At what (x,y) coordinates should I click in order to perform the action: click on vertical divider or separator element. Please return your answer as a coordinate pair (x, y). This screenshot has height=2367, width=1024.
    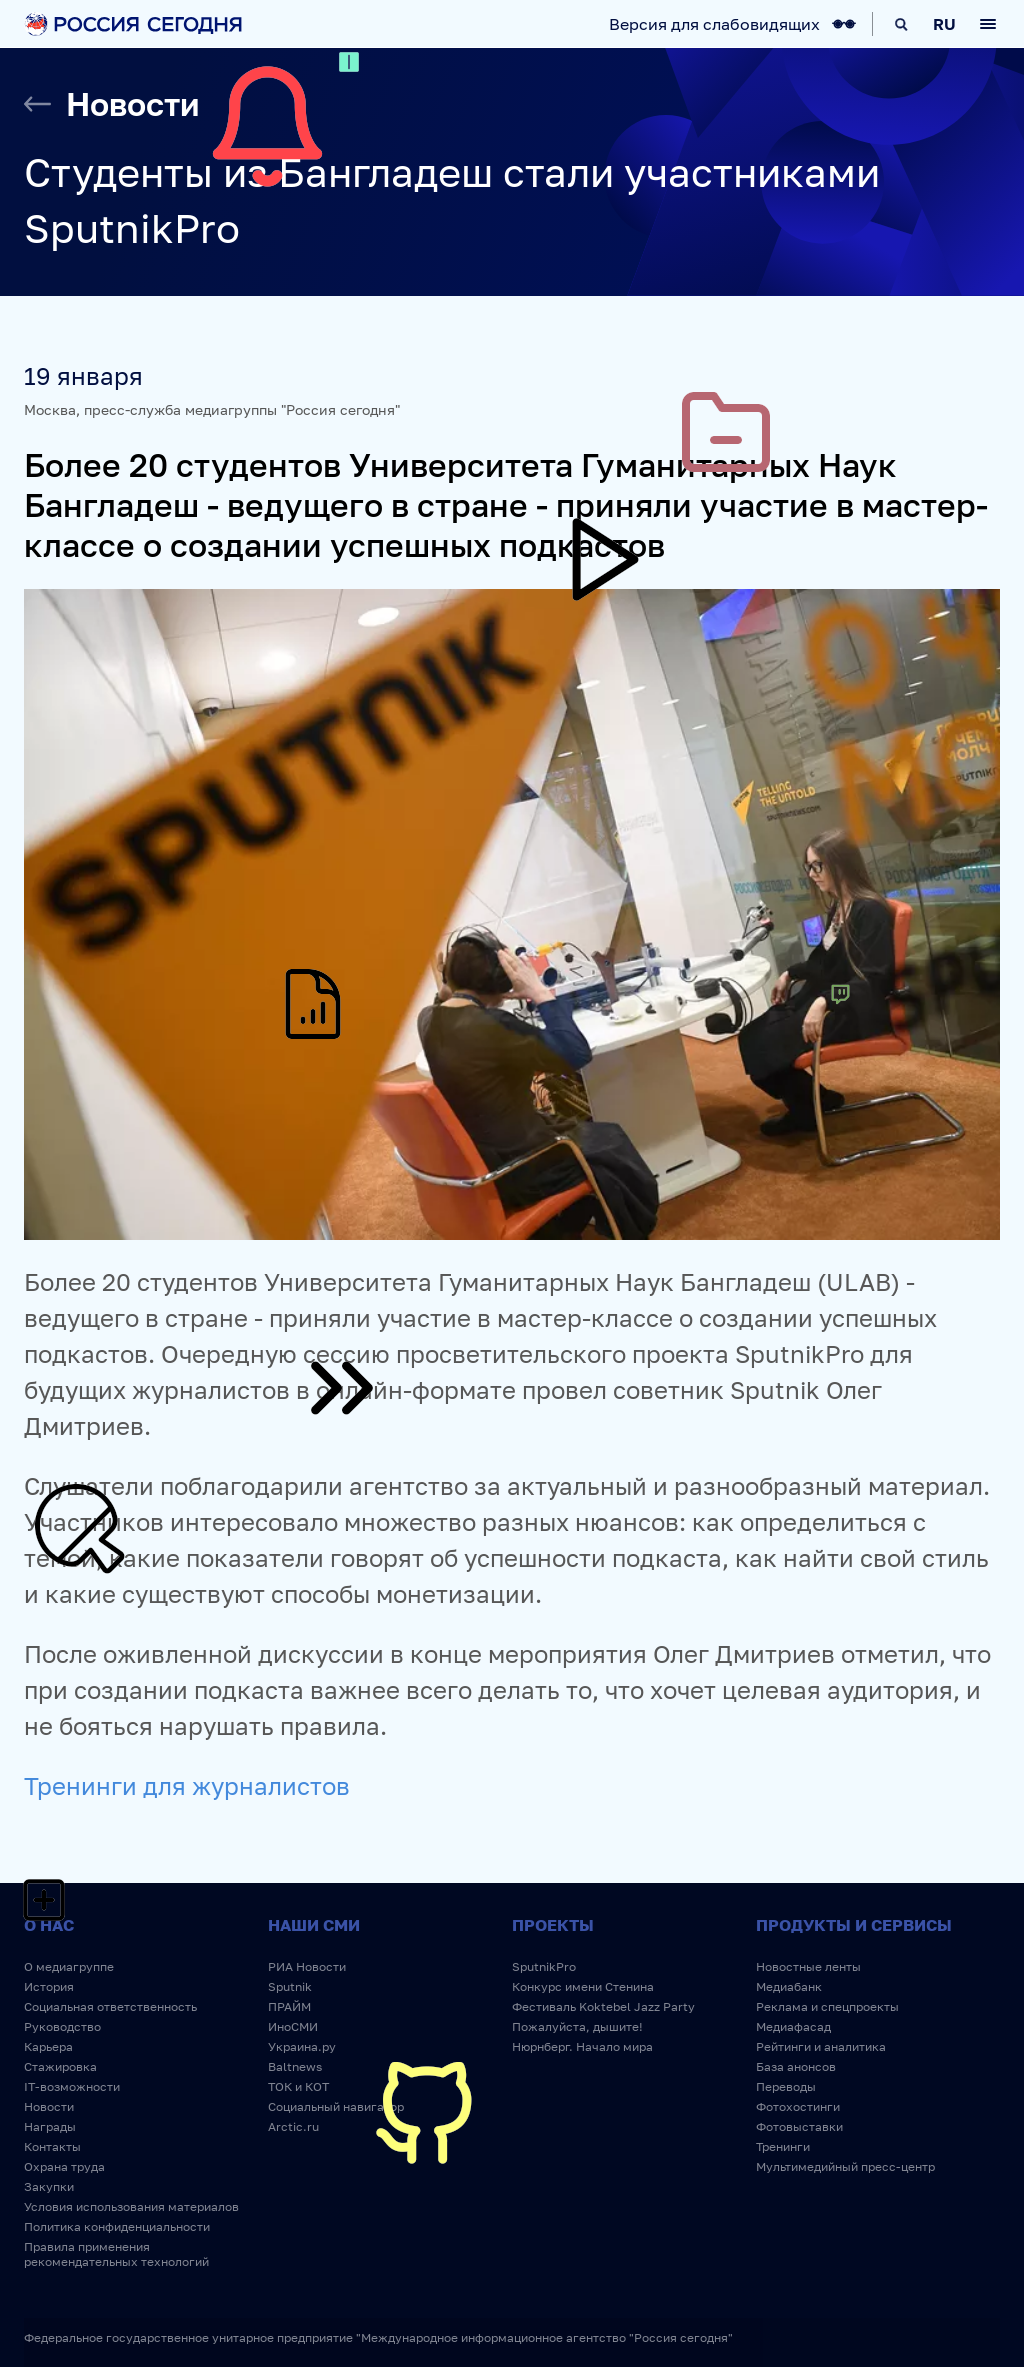
    Looking at the image, I should click on (349, 62).